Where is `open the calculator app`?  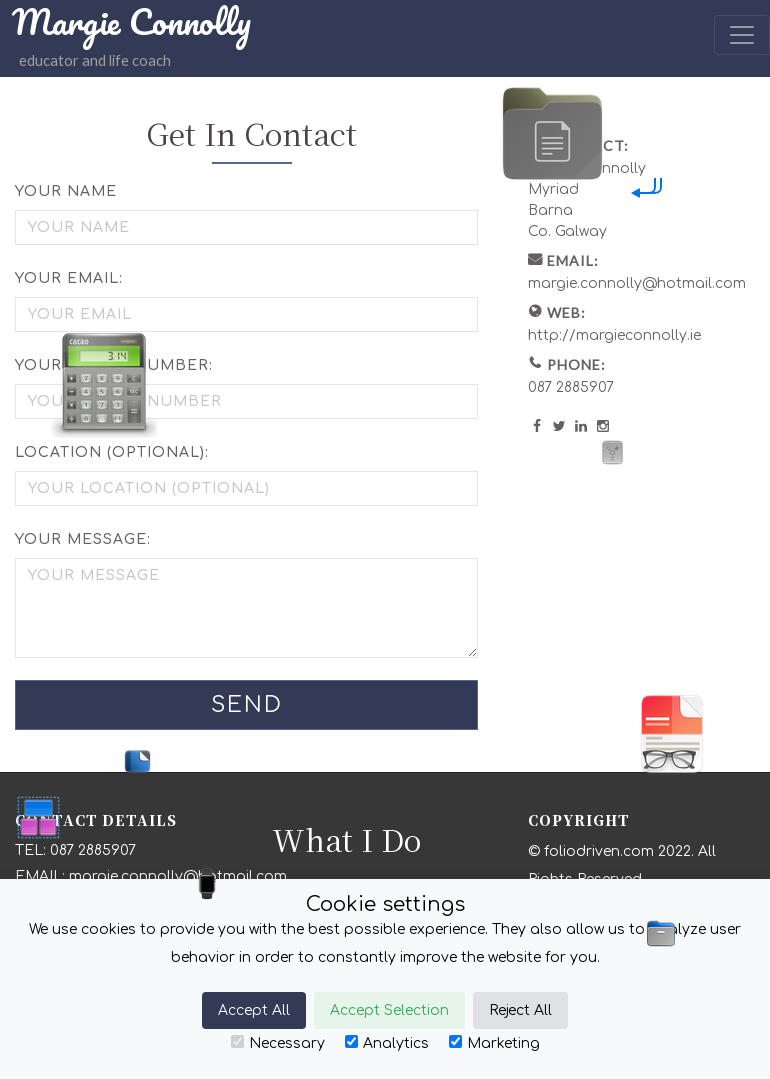 open the calculator app is located at coordinates (104, 385).